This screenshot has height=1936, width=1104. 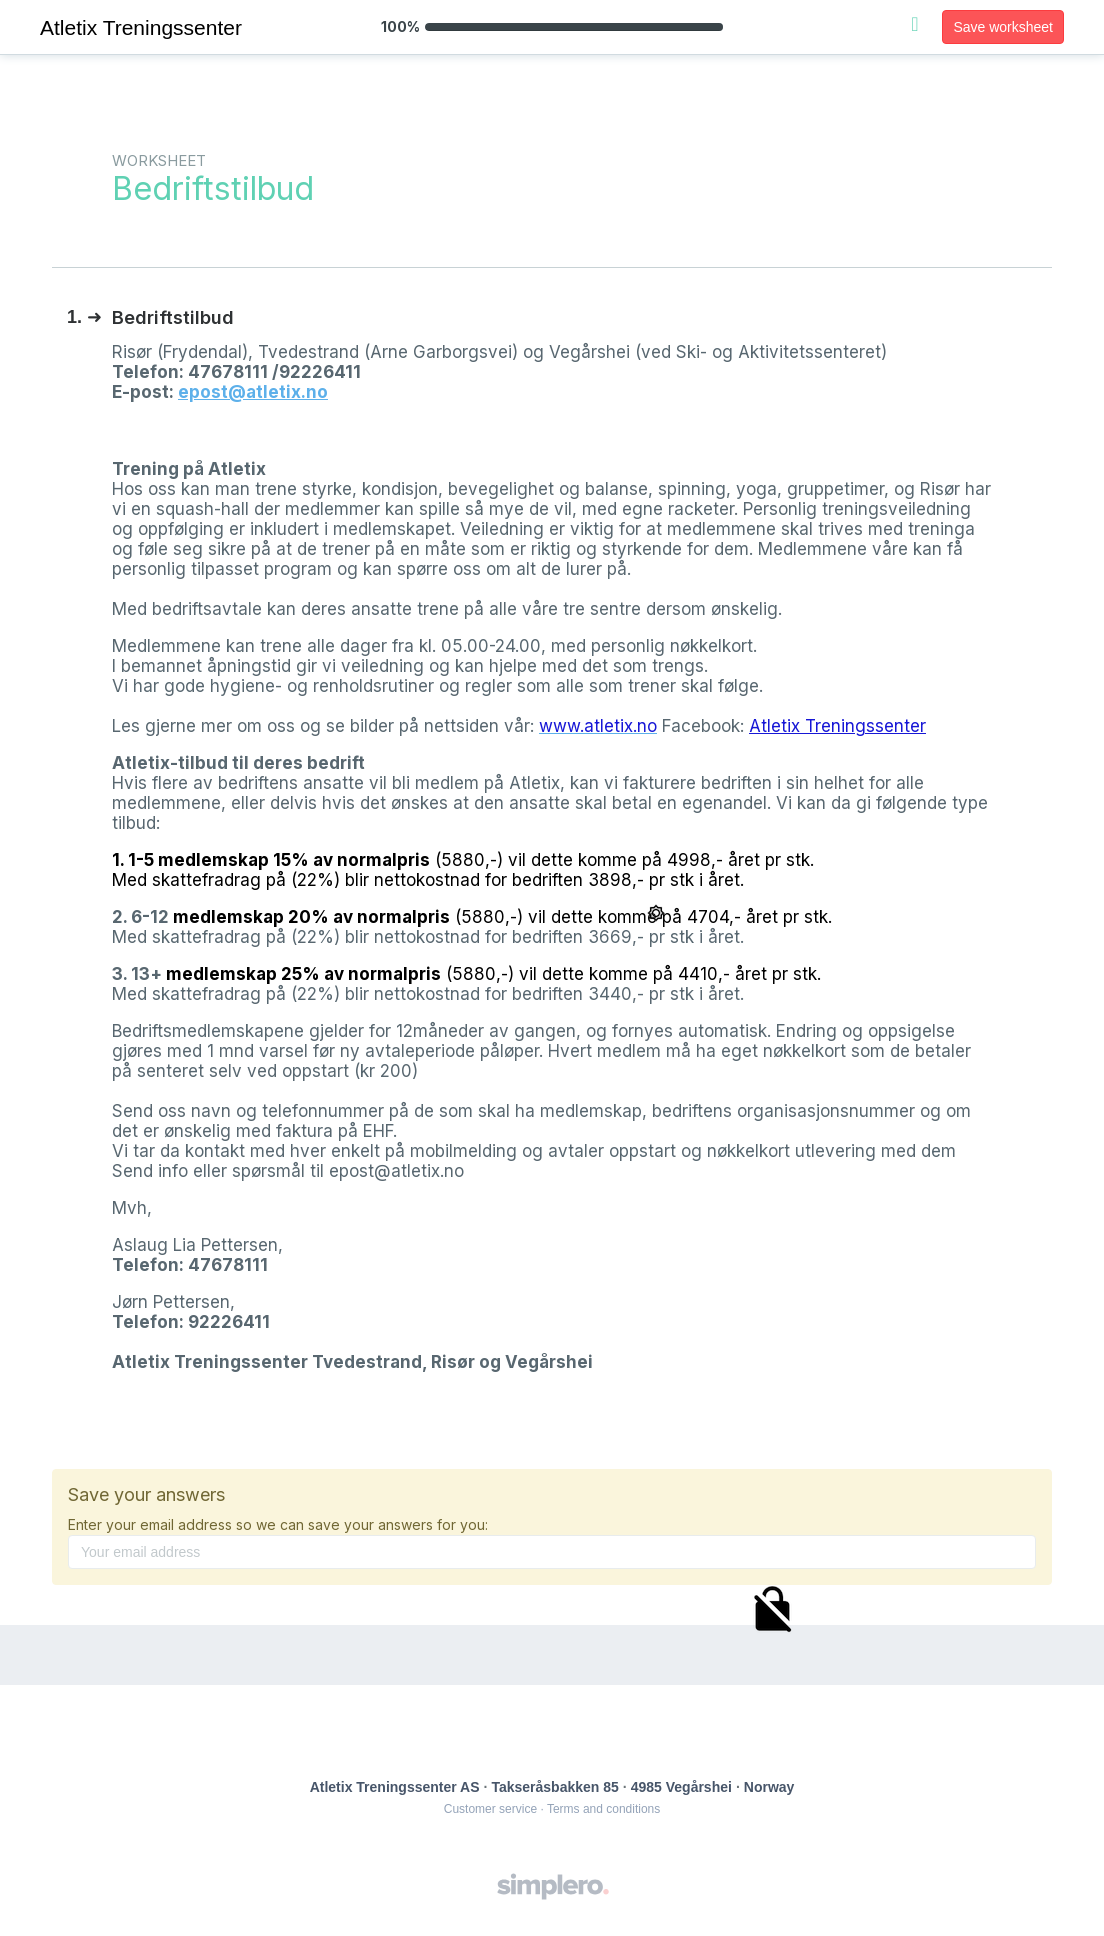 I want to click on adjust screen brightness settings, so click(x=656, y=913).